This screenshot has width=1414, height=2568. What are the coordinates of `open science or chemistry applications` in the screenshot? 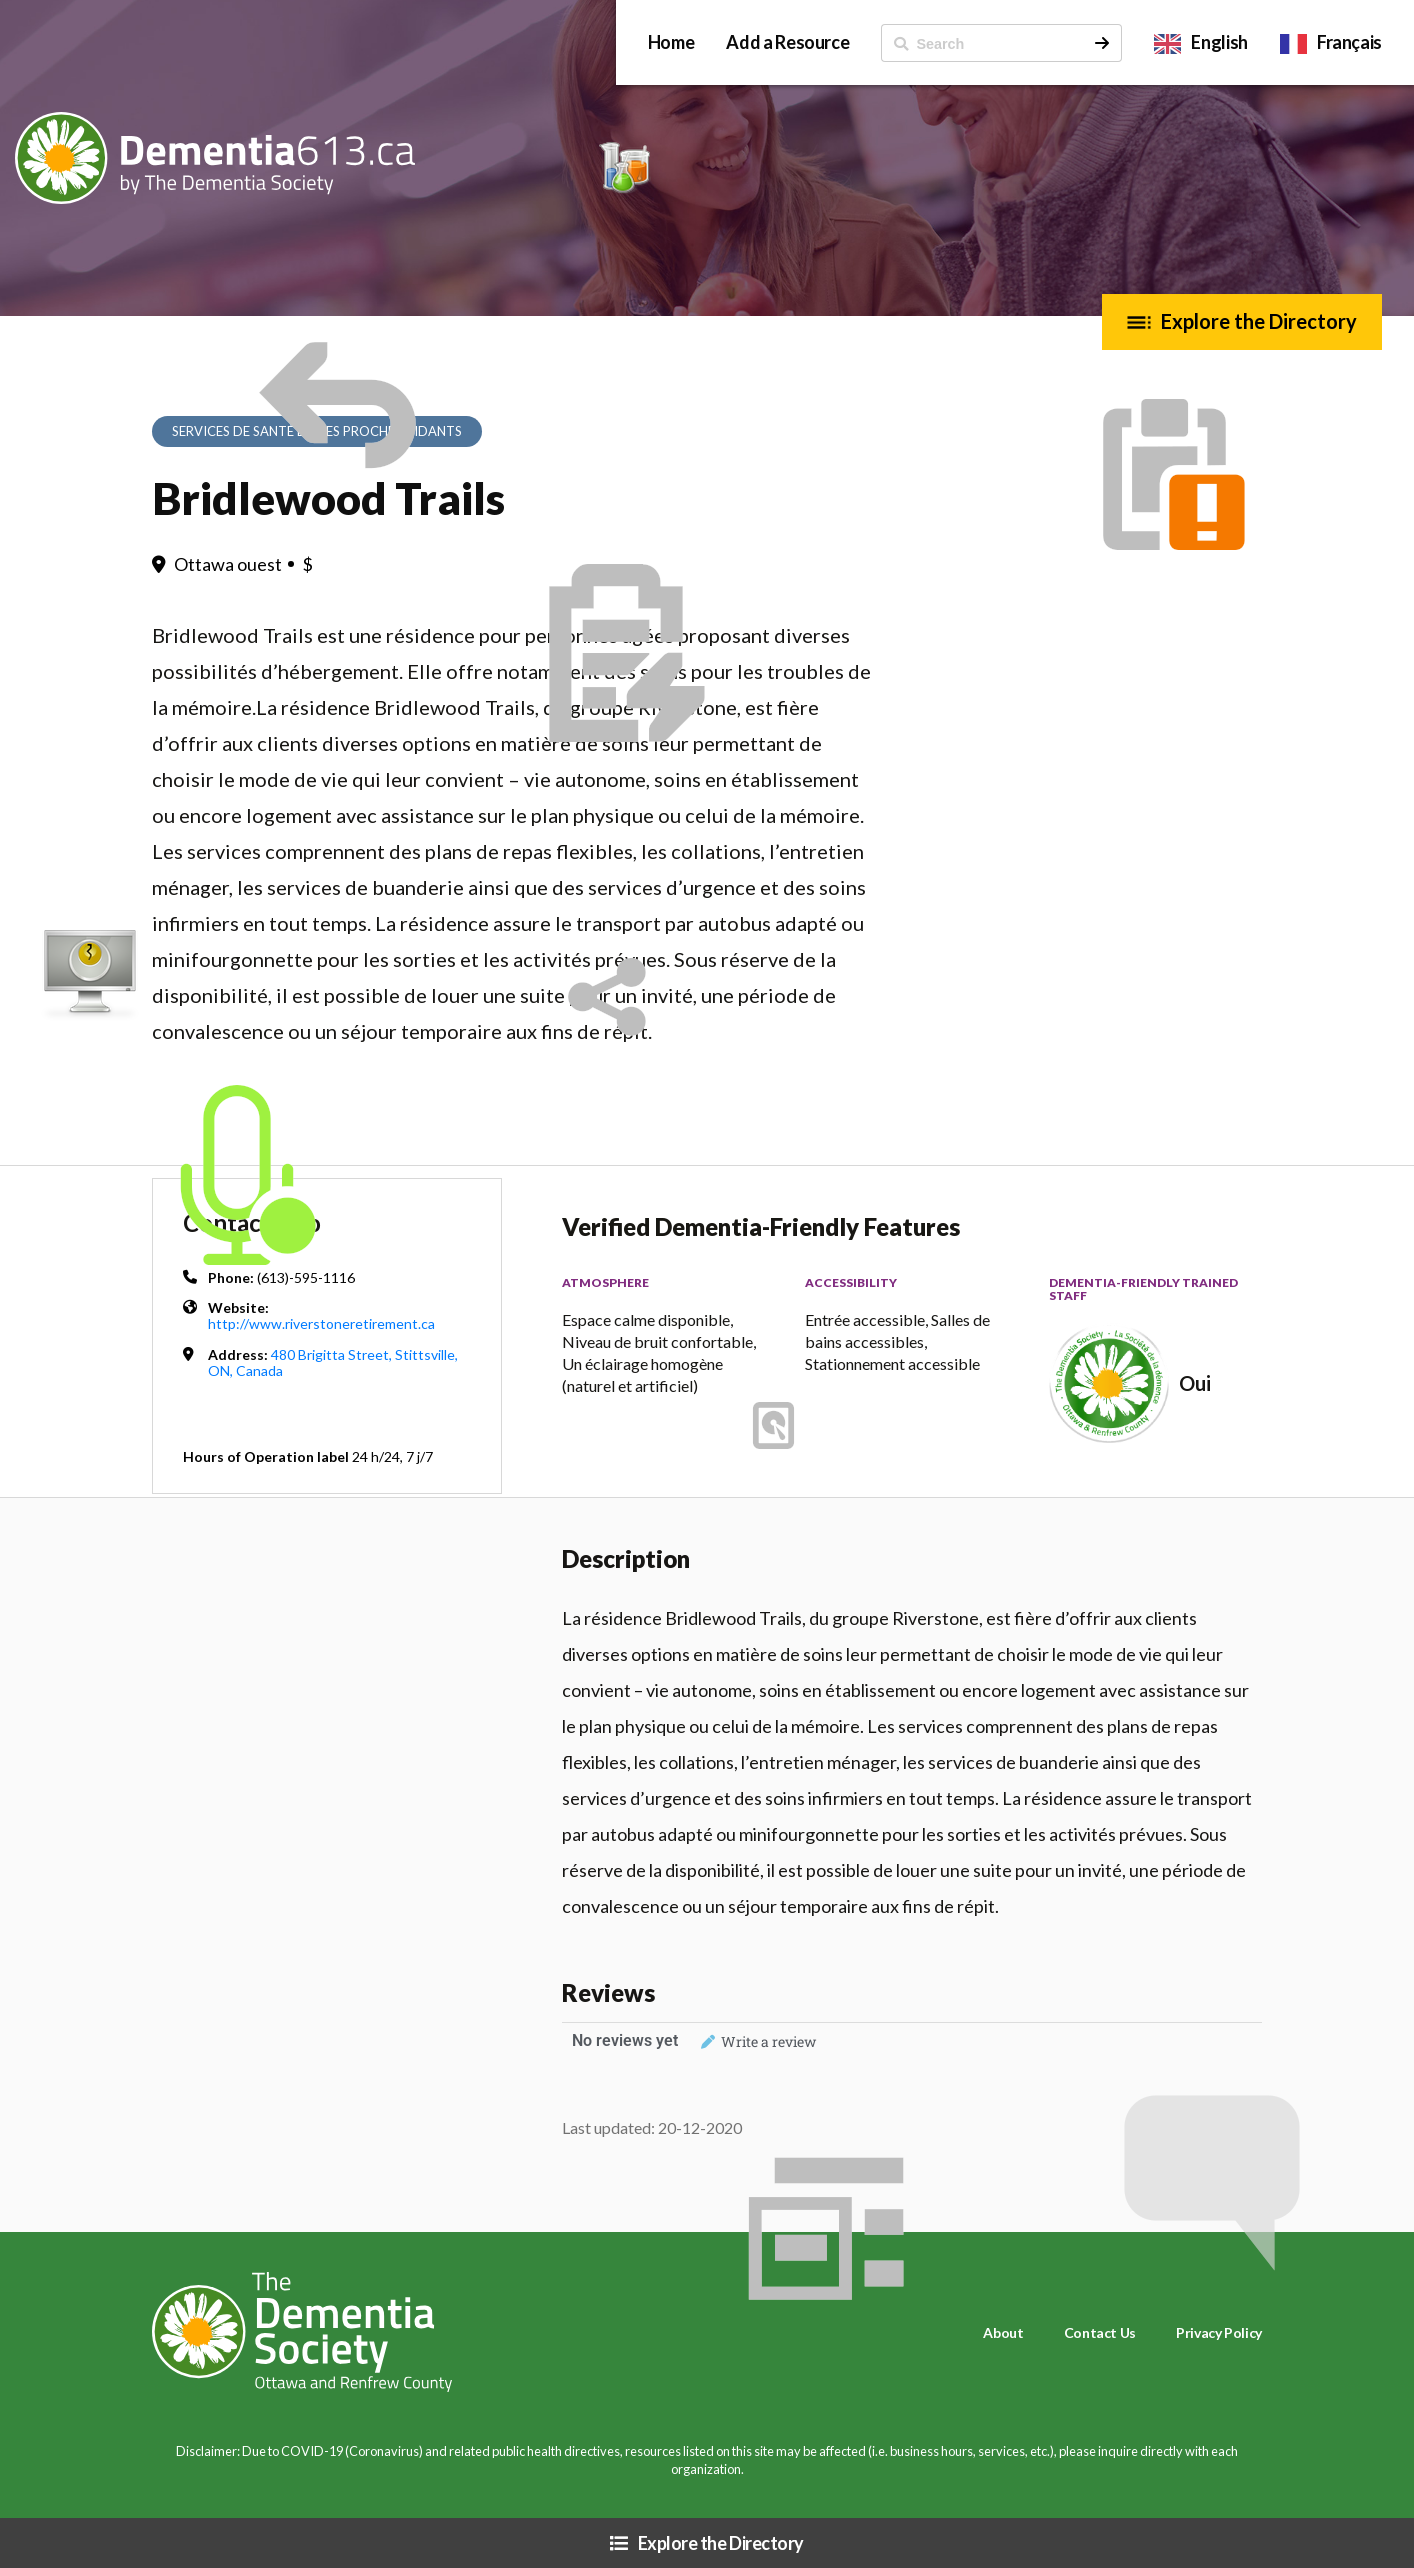 It's located at (625, 168).